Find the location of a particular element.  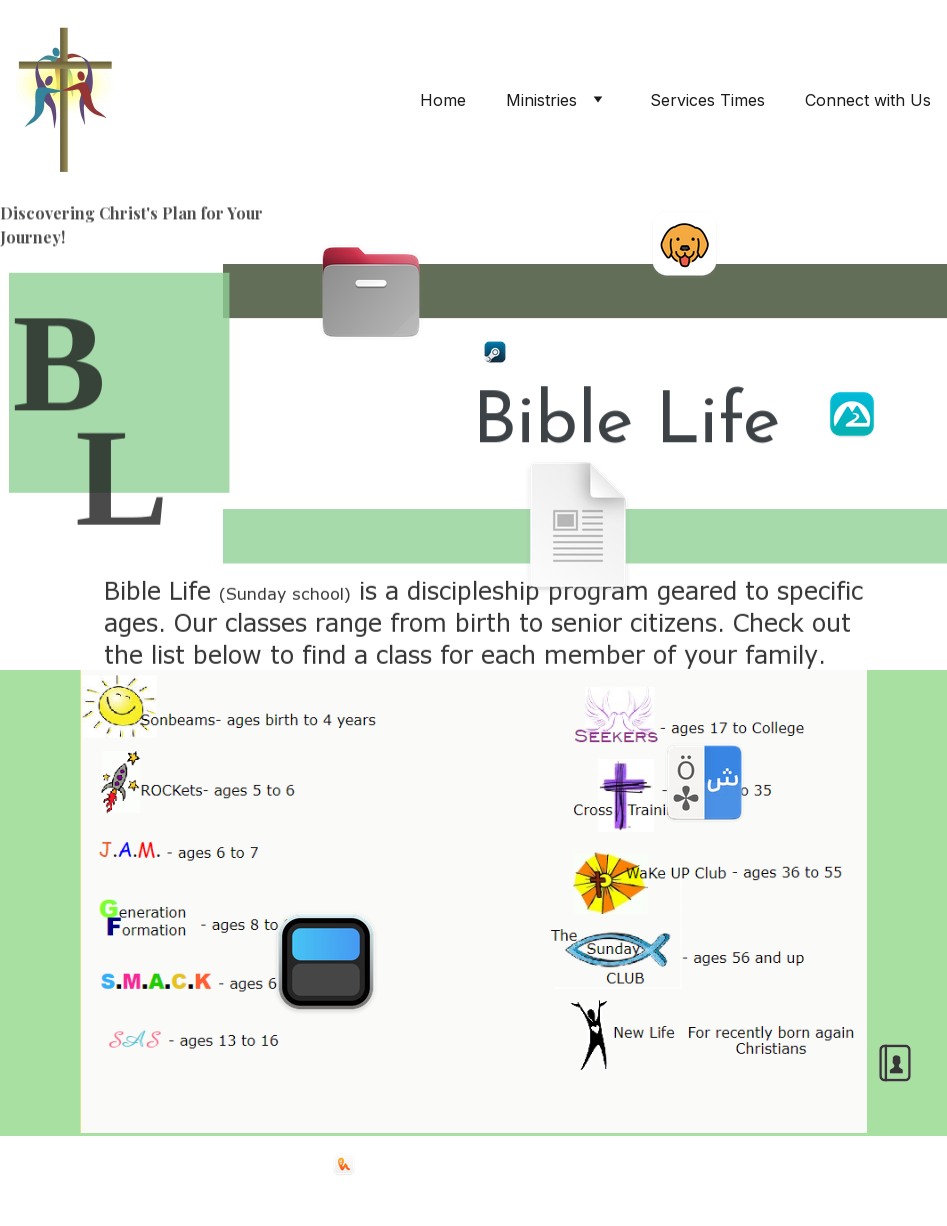

open the character map application is located at coordinates (704, 782).